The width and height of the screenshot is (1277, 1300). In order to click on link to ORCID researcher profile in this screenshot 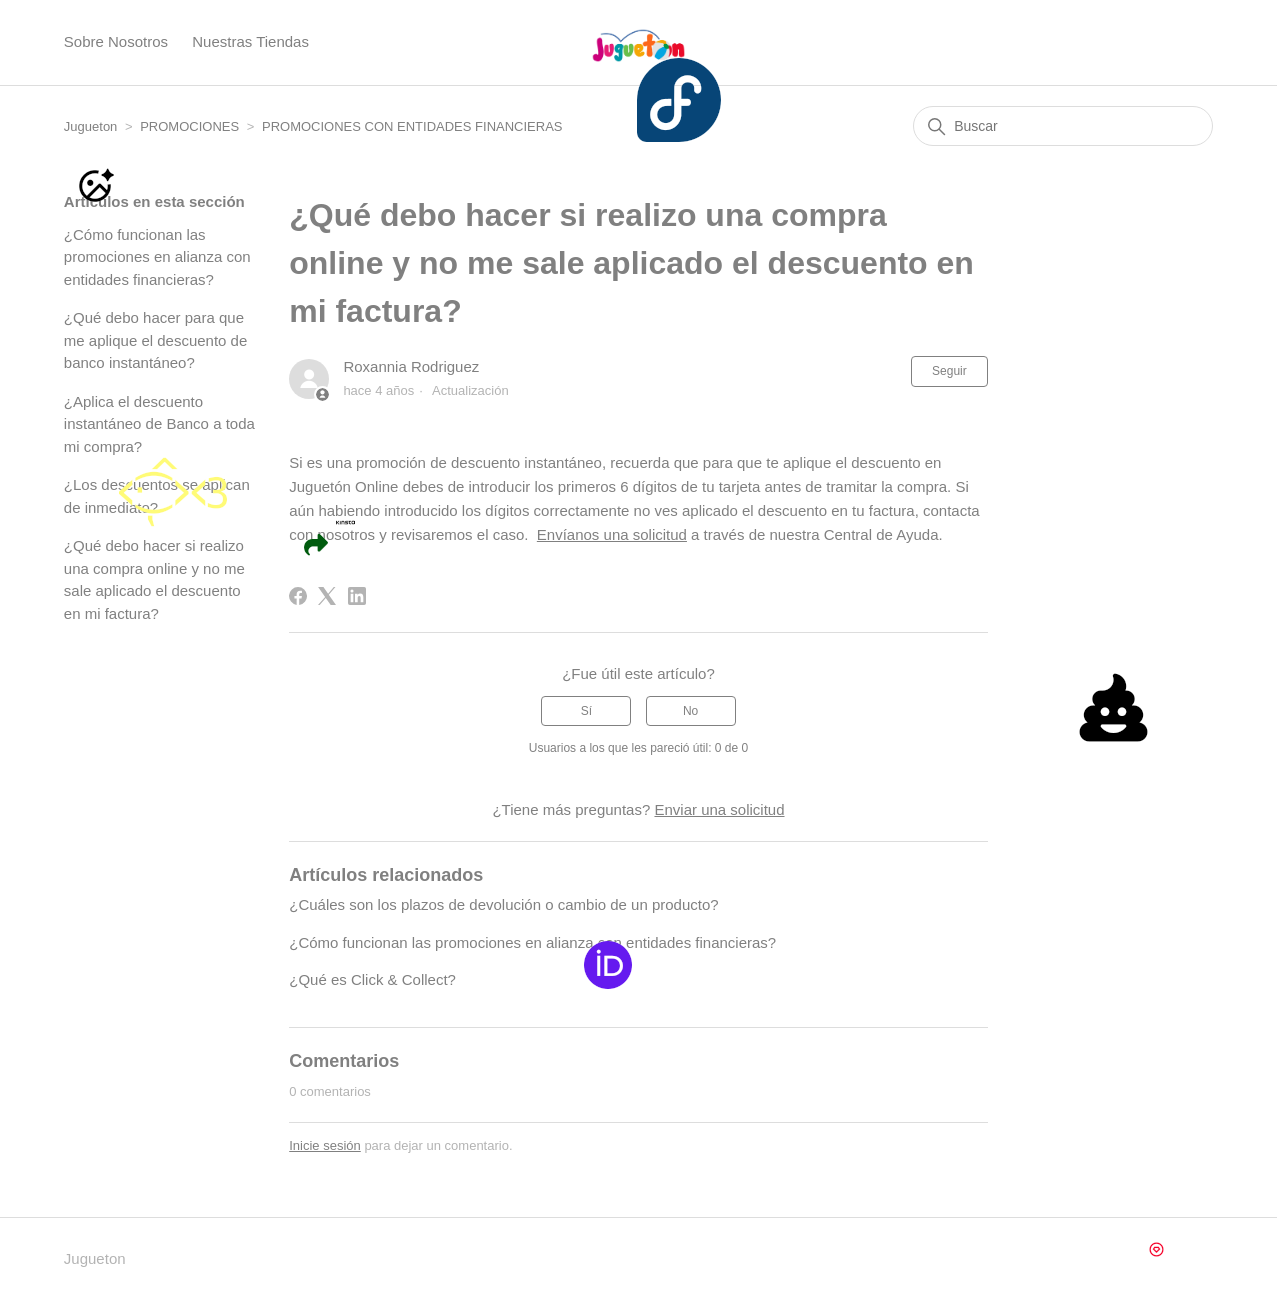, I will do `click(608, 965)`.